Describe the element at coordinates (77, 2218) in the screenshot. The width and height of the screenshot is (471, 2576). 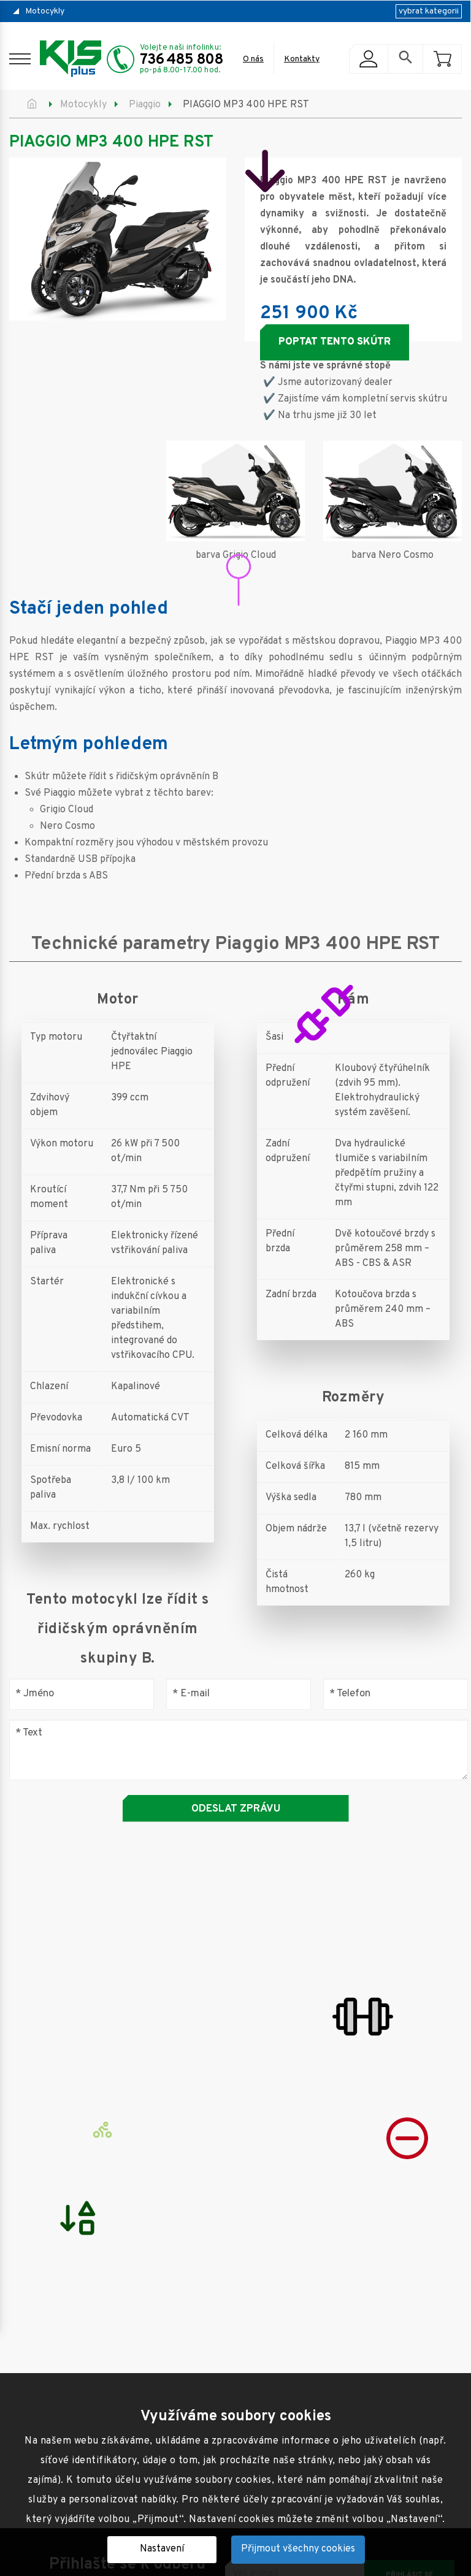
I see `sort items in descending order` at that location.